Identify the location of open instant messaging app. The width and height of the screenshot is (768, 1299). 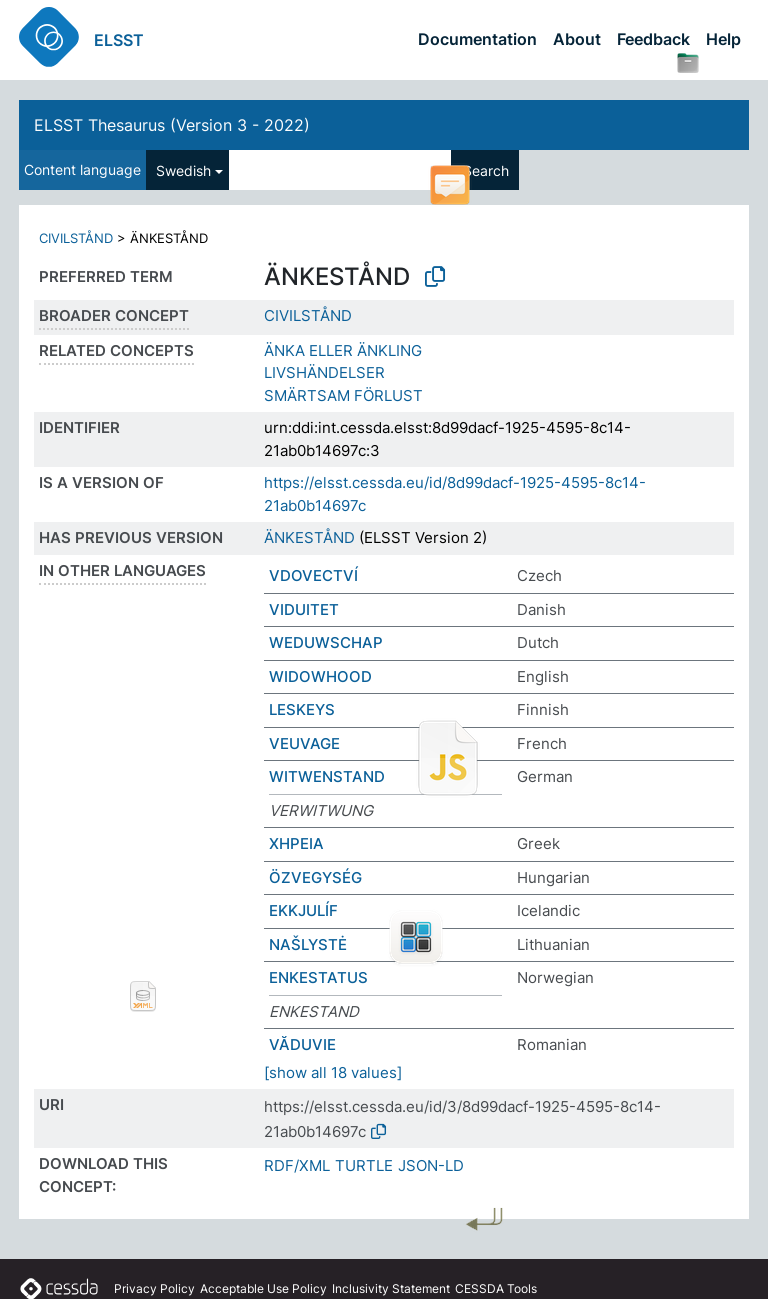
(450, 185).